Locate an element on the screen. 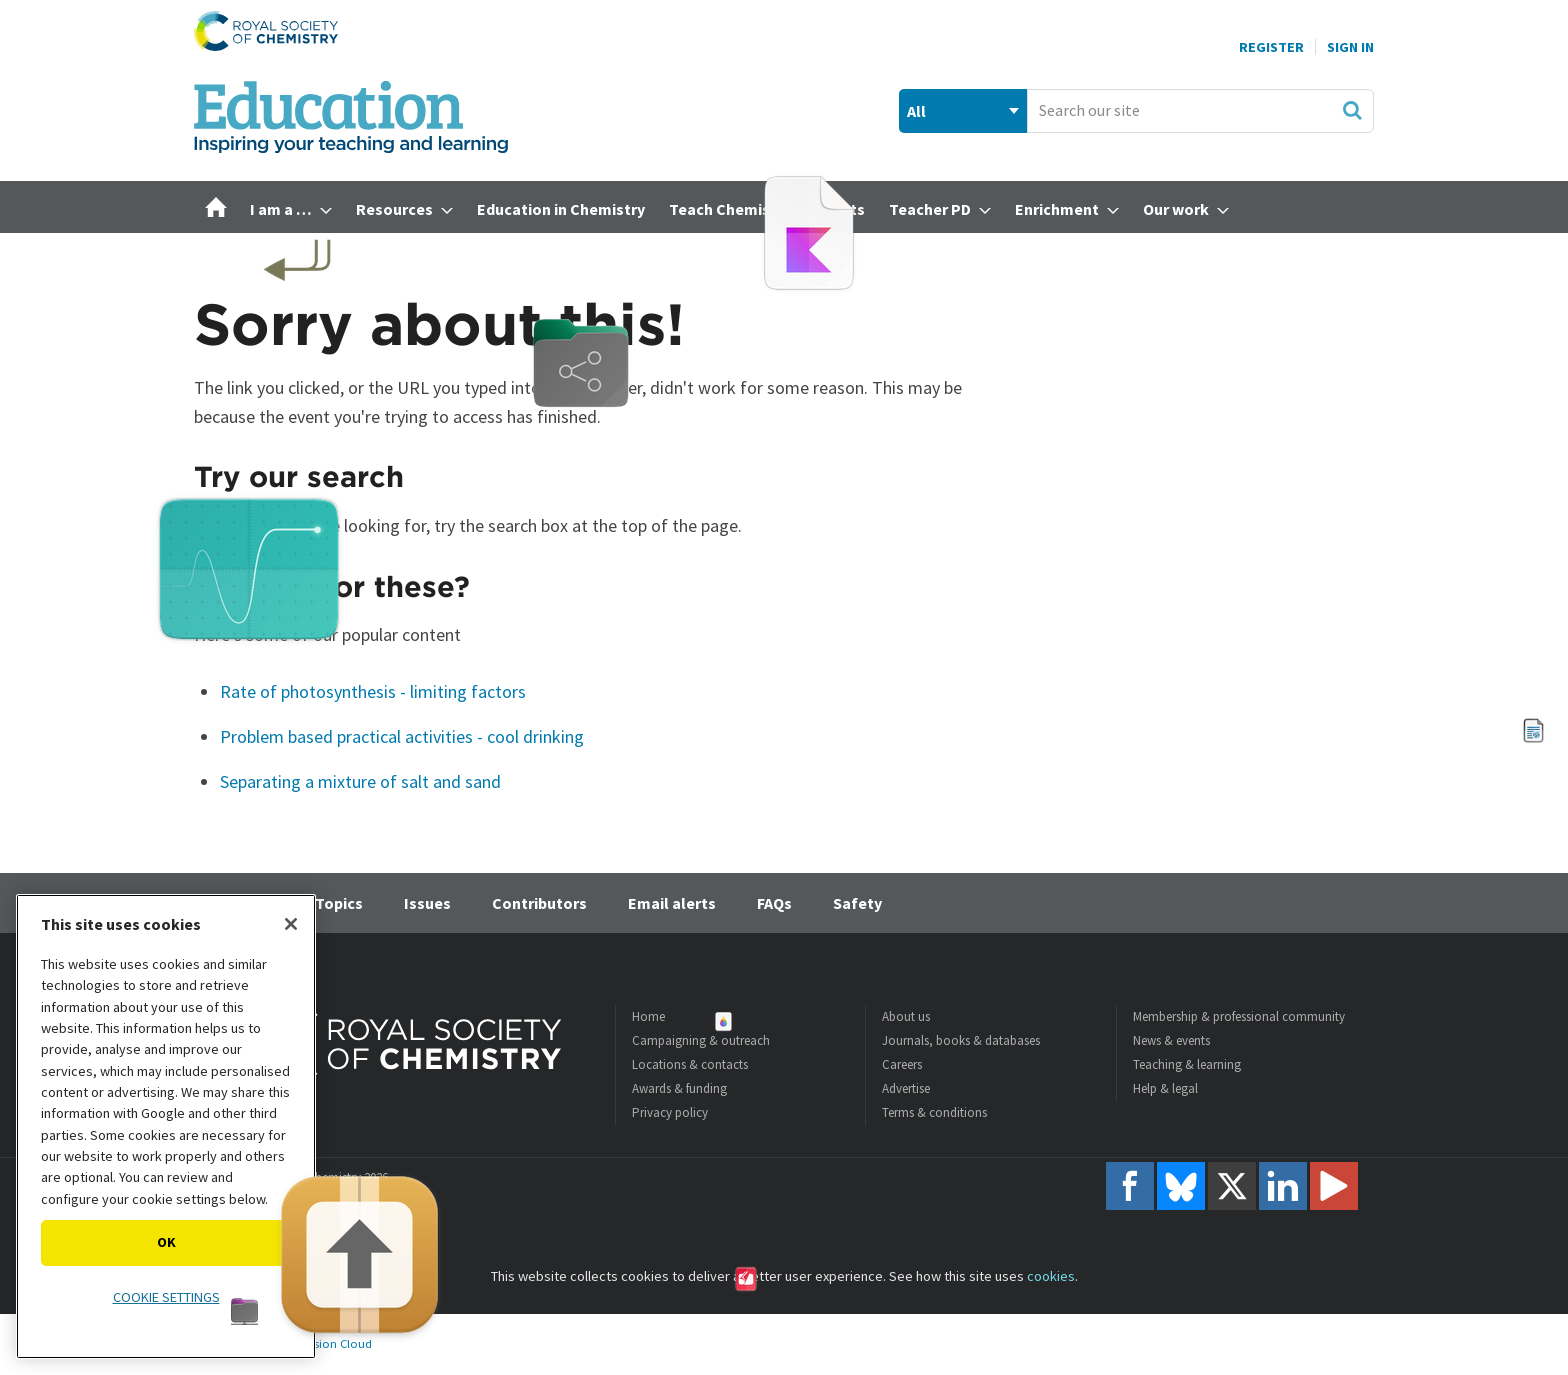 The image size is (1568, 1375). reply to all recipients of an email is located at coordinates (296, 260).